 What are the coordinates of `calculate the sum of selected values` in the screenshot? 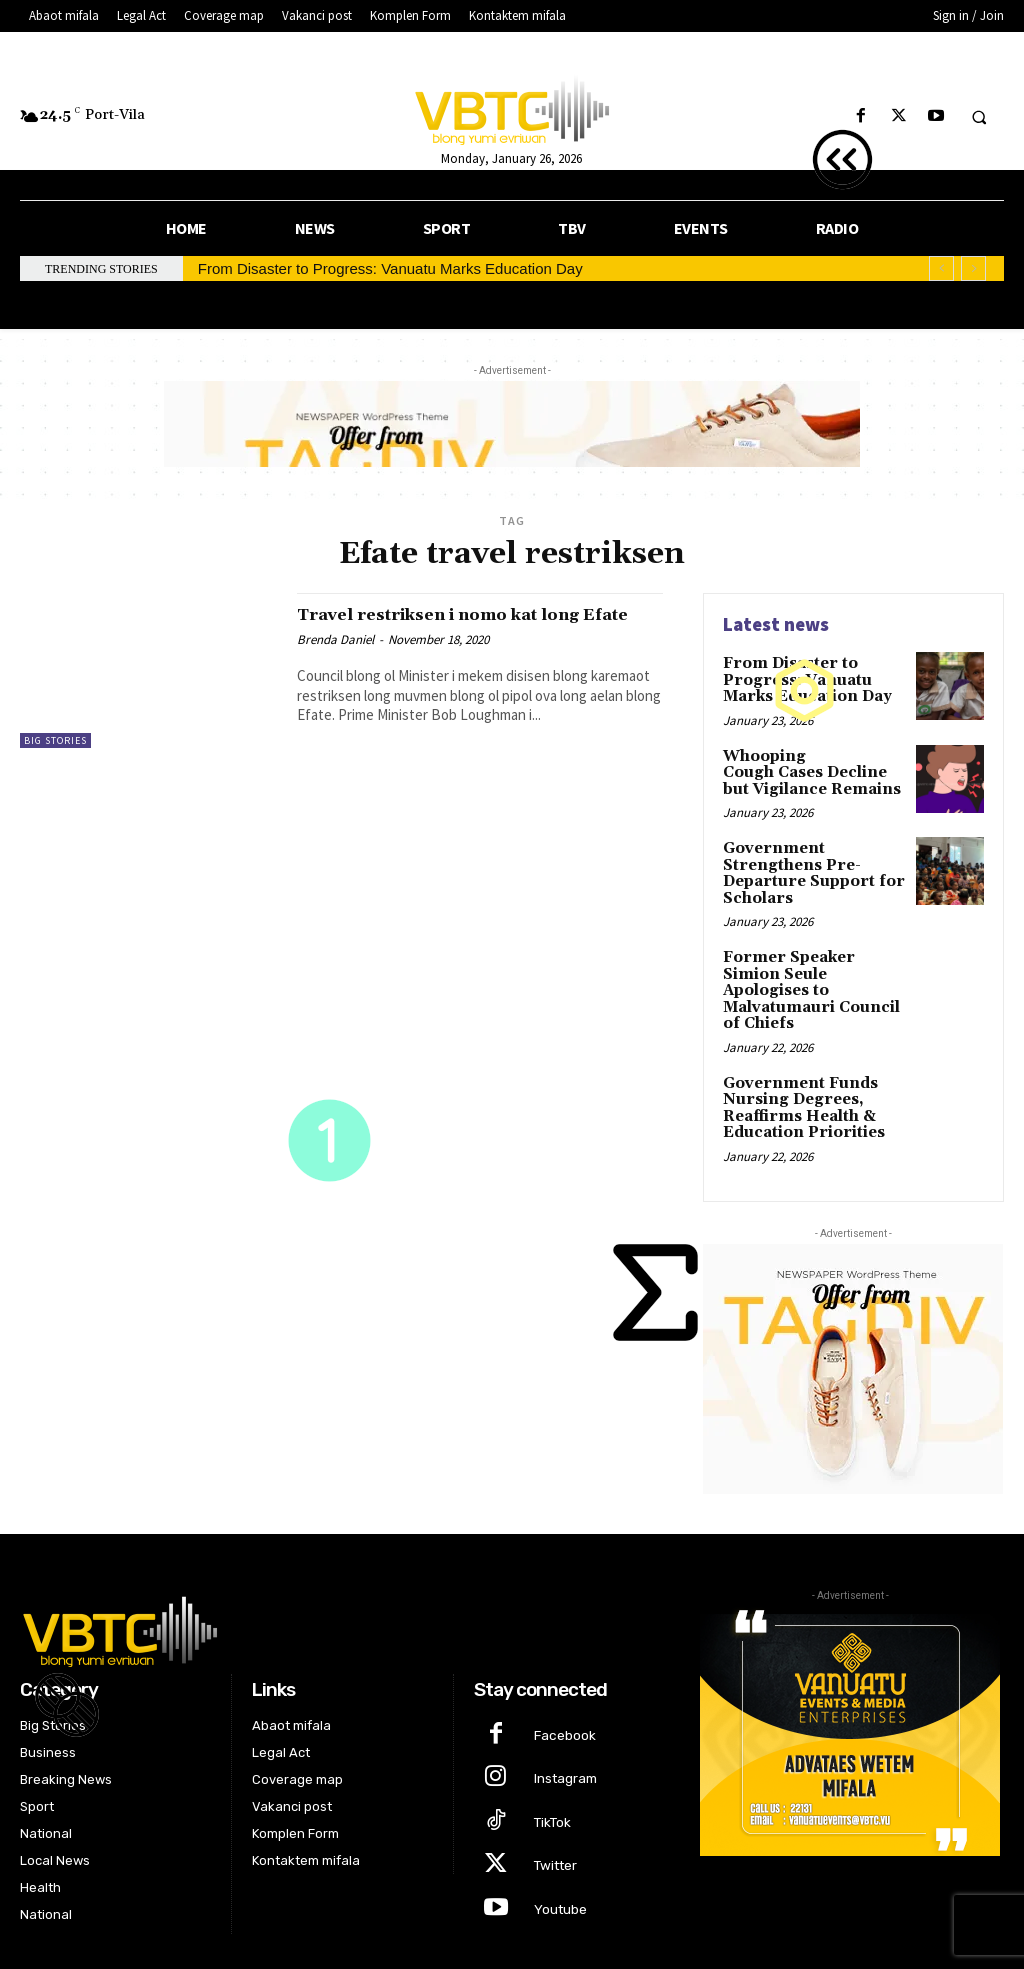 It's located at (655, 1292).